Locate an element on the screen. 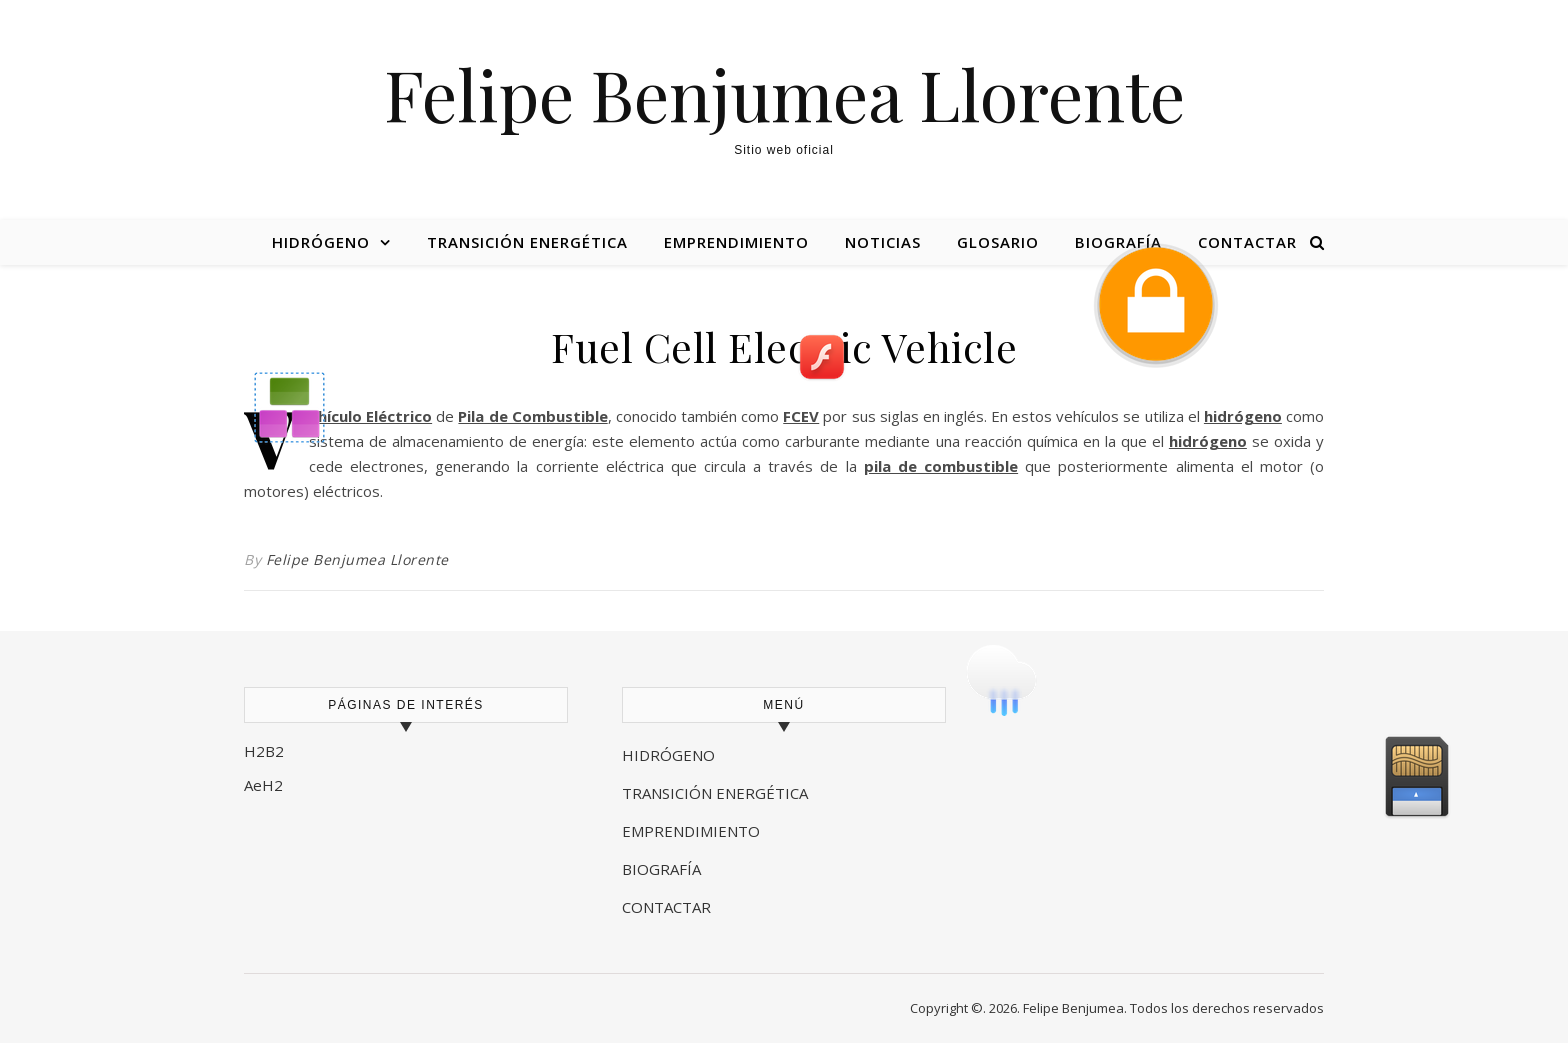  access removable storage device is located at coordinates (1417, 777).